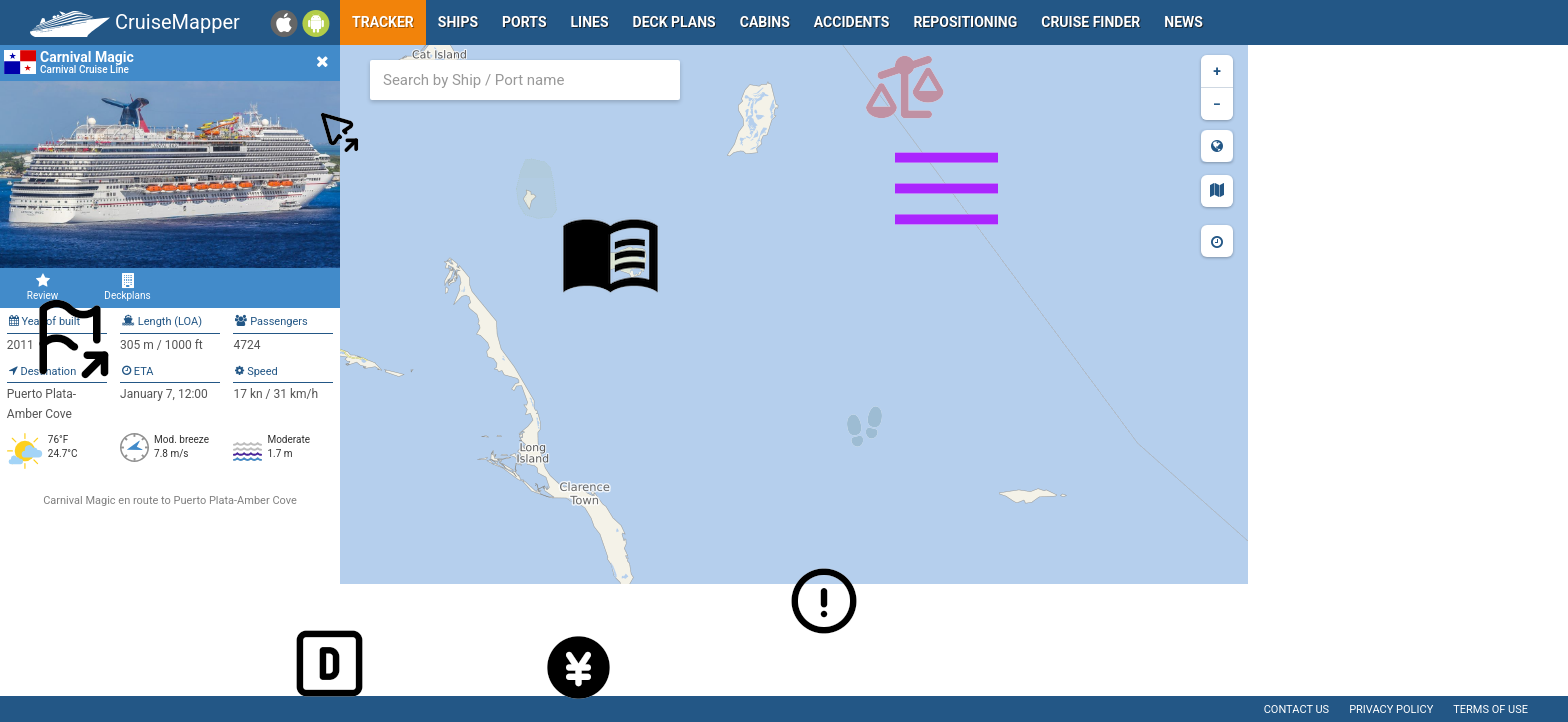 Image resolution: width=1568 pixels, height=722 pixels. What do you see at coordinates (905, 87) in the screenshot?
I see `indicates an unbalanced comparison or unequal weight` at bounding box center [905, 87].